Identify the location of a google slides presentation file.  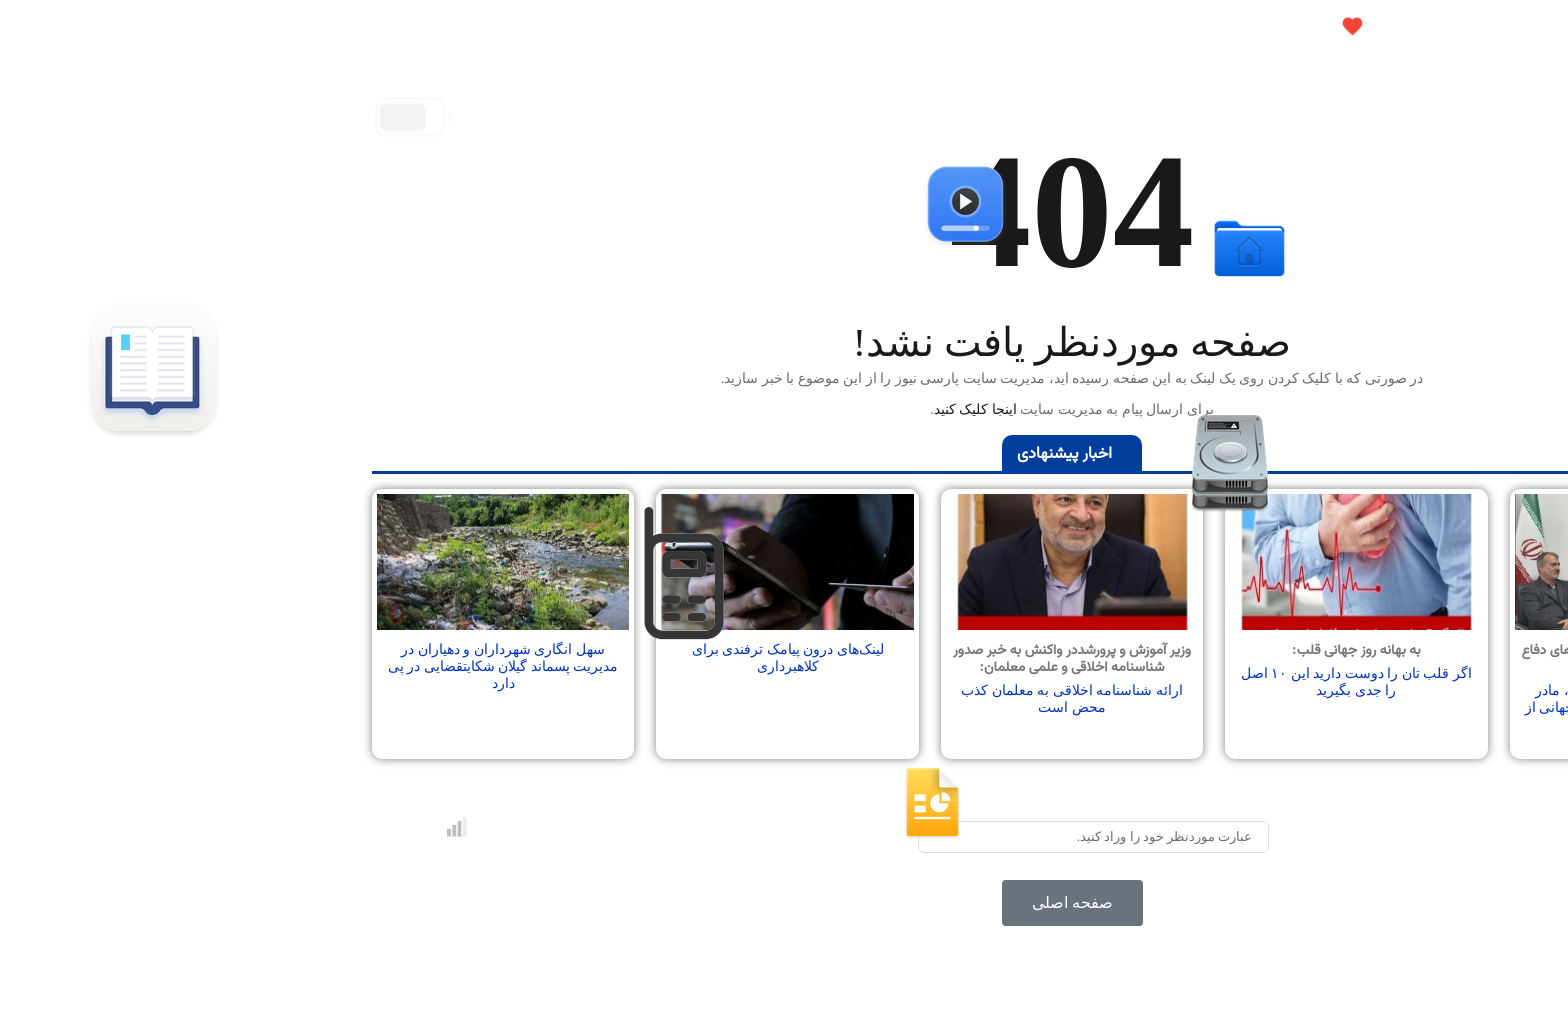
(932, 803).